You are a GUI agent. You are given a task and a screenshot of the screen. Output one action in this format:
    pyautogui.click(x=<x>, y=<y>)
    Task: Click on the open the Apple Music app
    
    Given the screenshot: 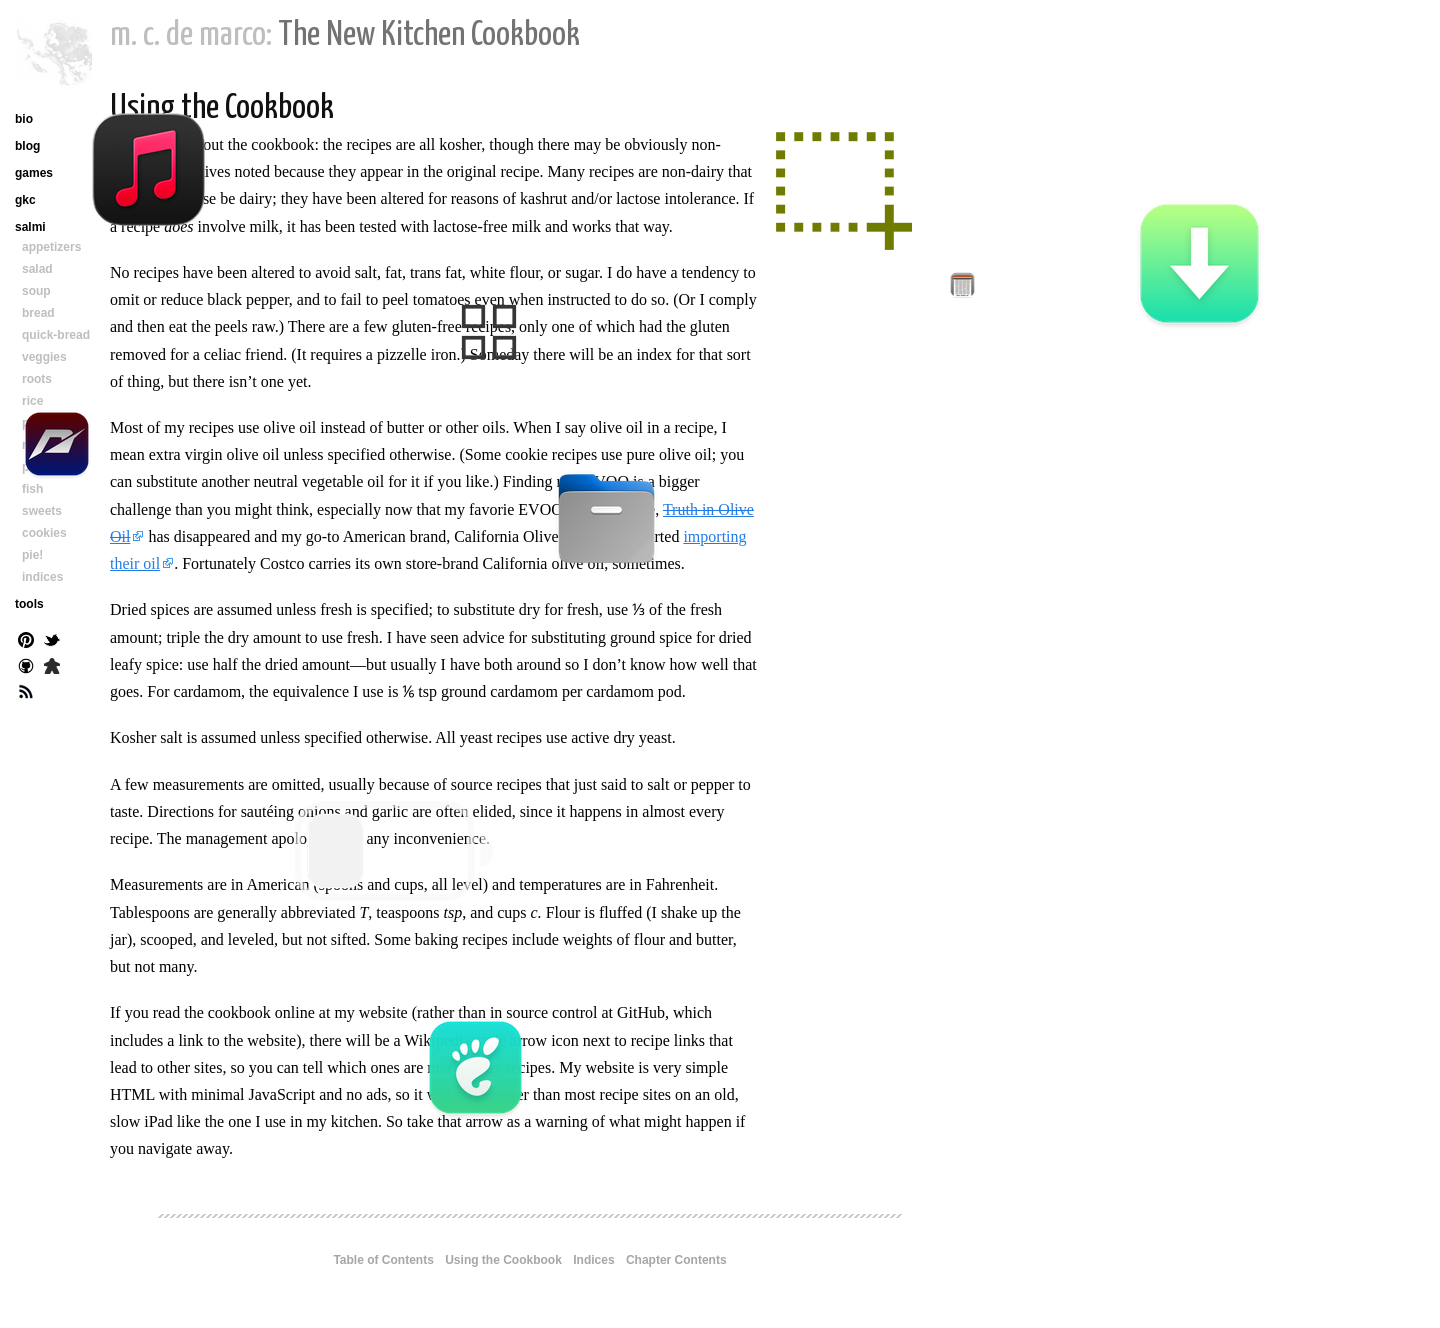 What is the action you would take?
    pyautogui.click(x=148, y=169)
    